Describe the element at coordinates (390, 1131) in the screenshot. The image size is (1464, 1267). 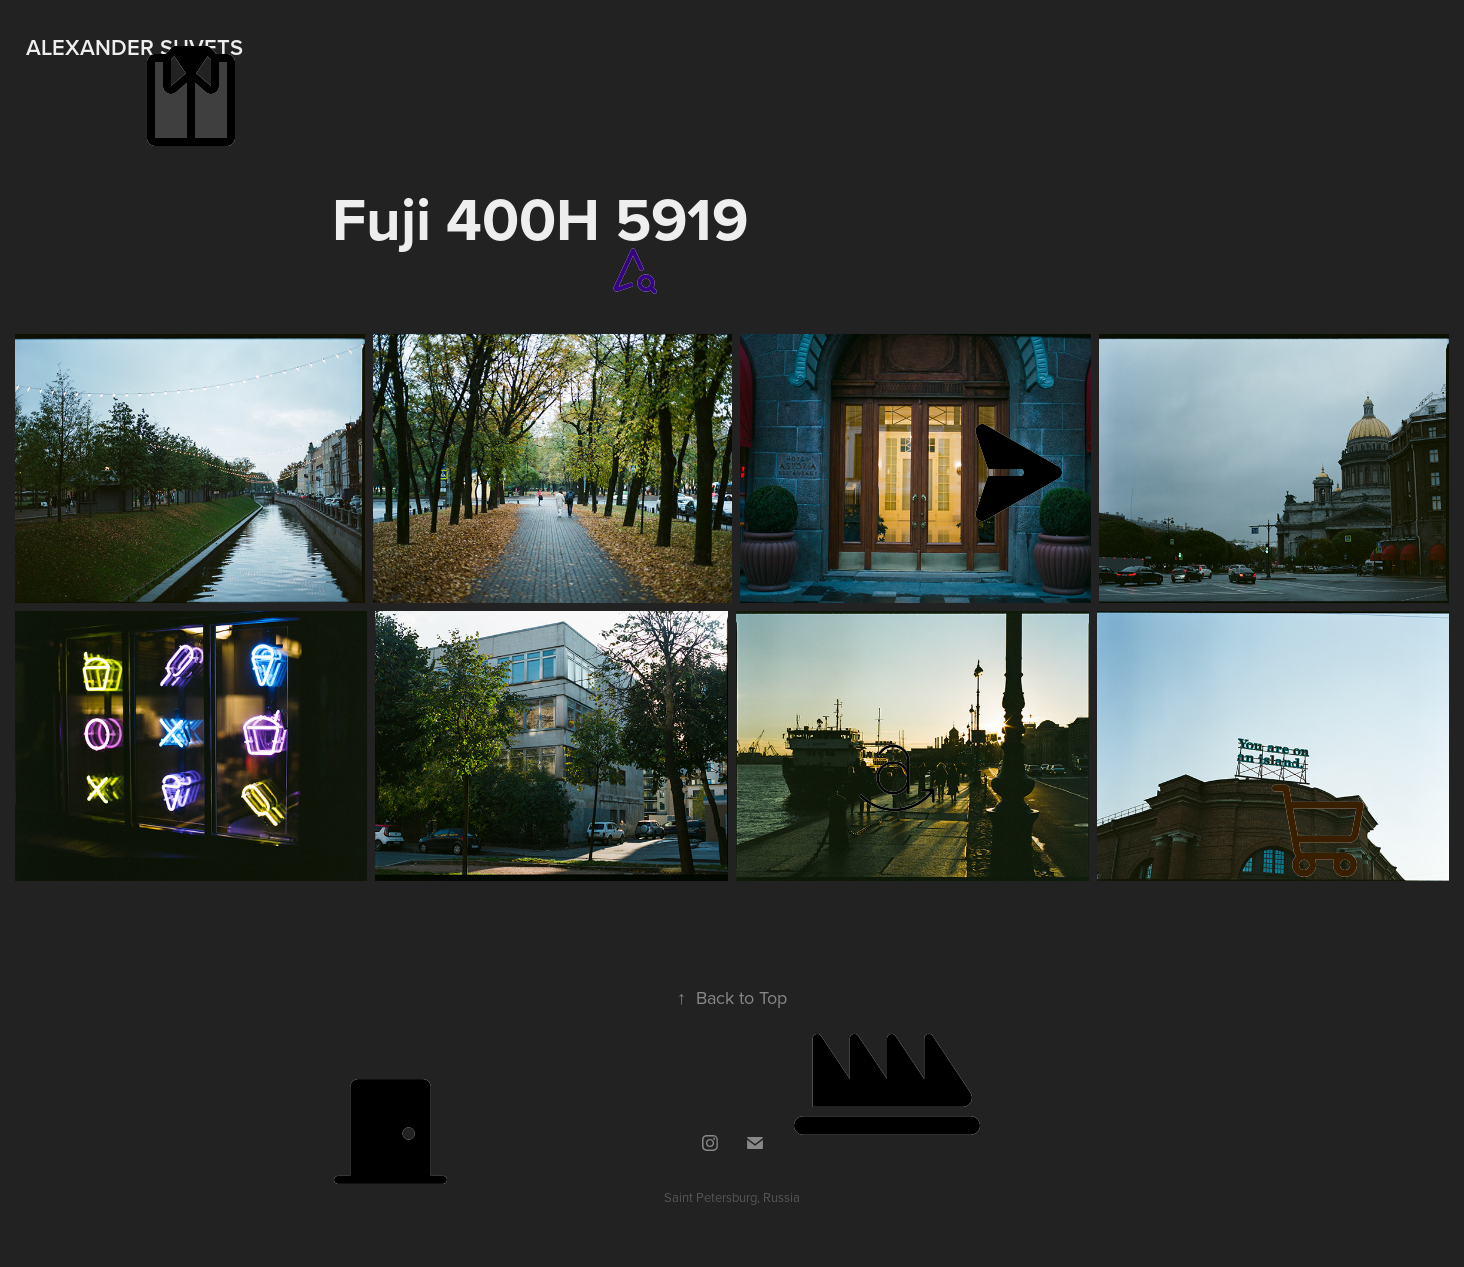
I see `exit or log out of the application` at that location.